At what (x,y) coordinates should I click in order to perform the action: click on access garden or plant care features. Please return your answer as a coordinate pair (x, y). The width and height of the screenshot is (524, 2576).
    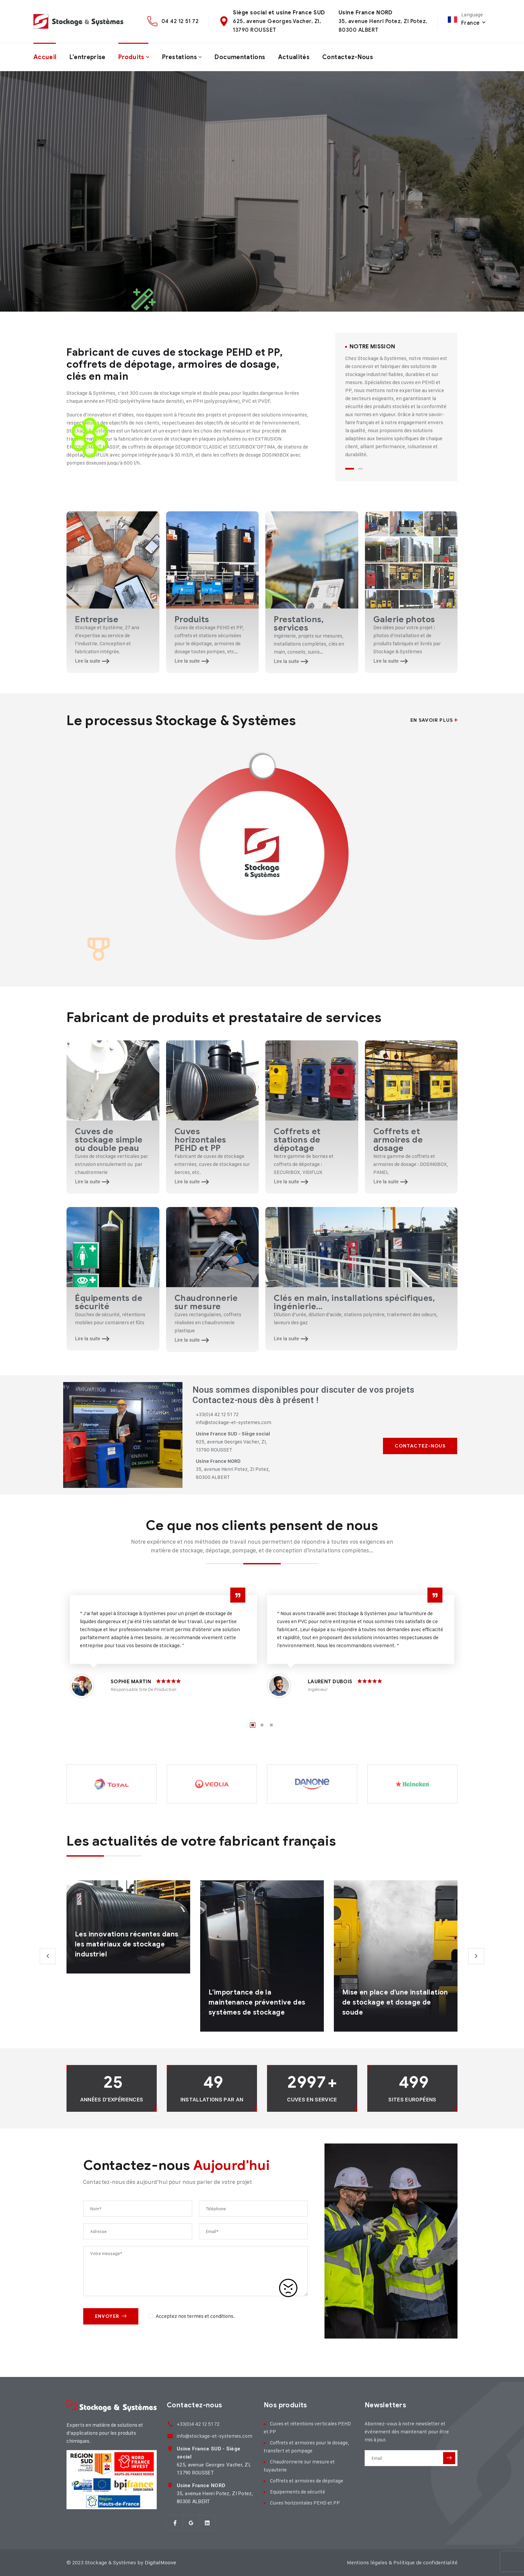
    Looking at the image, I should click on (90, 438).